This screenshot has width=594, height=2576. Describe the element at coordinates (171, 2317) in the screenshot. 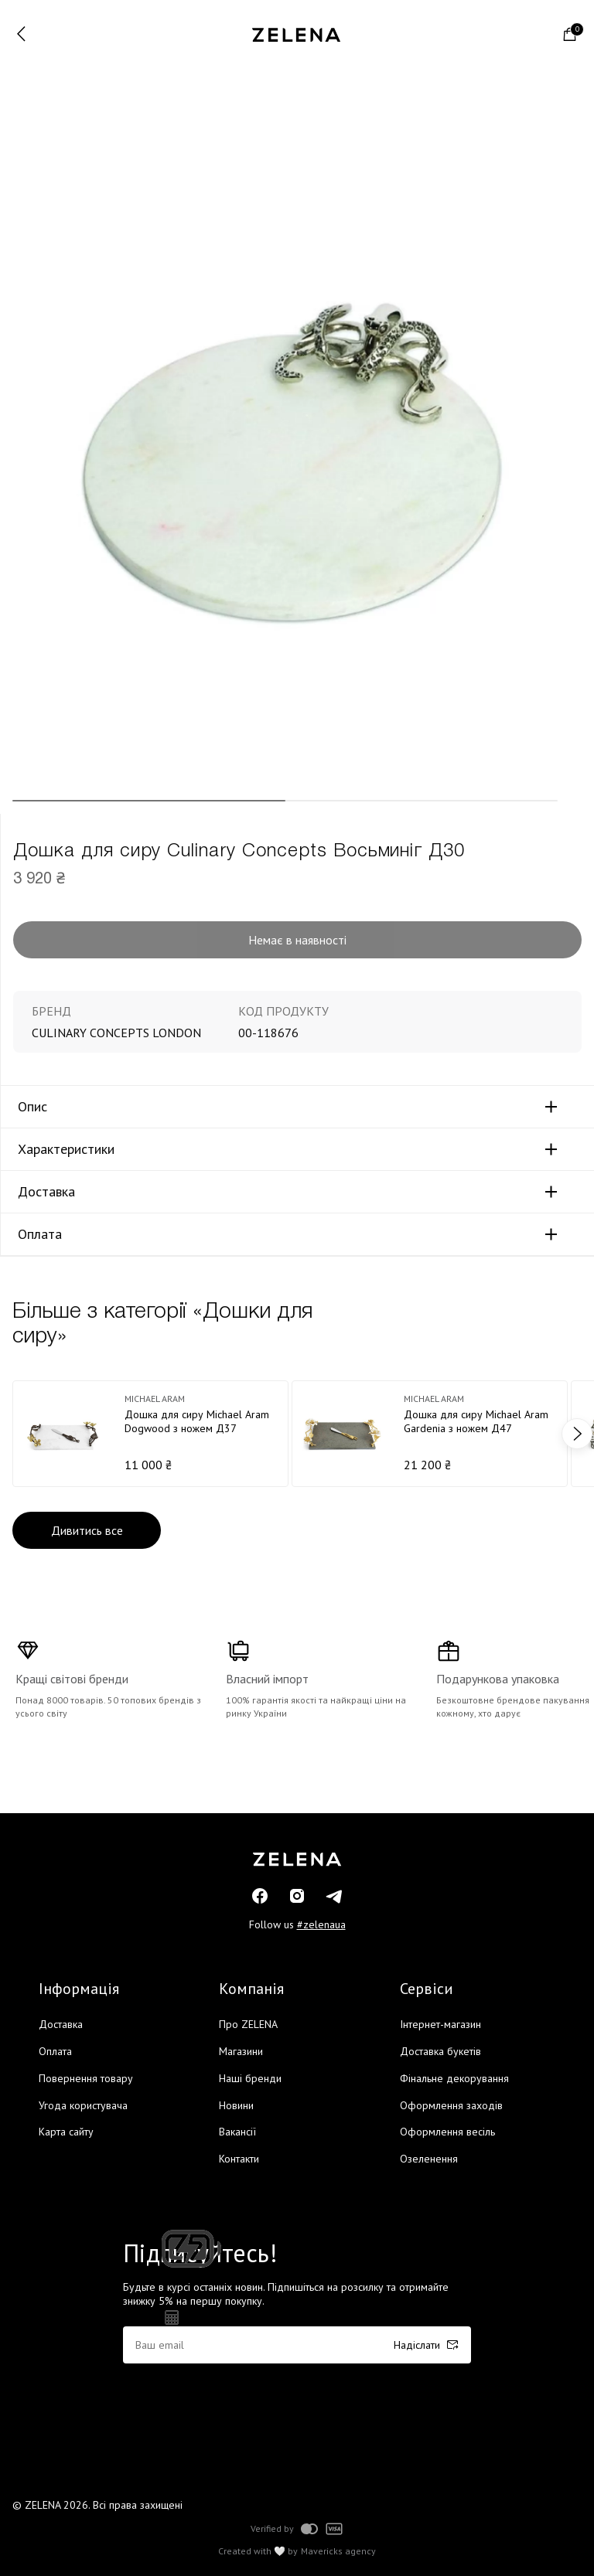

I see `open the calculator app` at that location.